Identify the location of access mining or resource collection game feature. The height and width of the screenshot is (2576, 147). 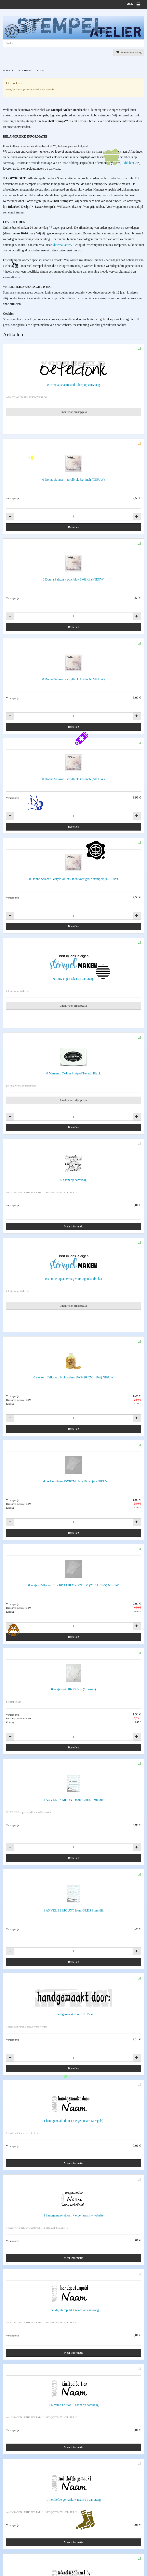
(112, 156).